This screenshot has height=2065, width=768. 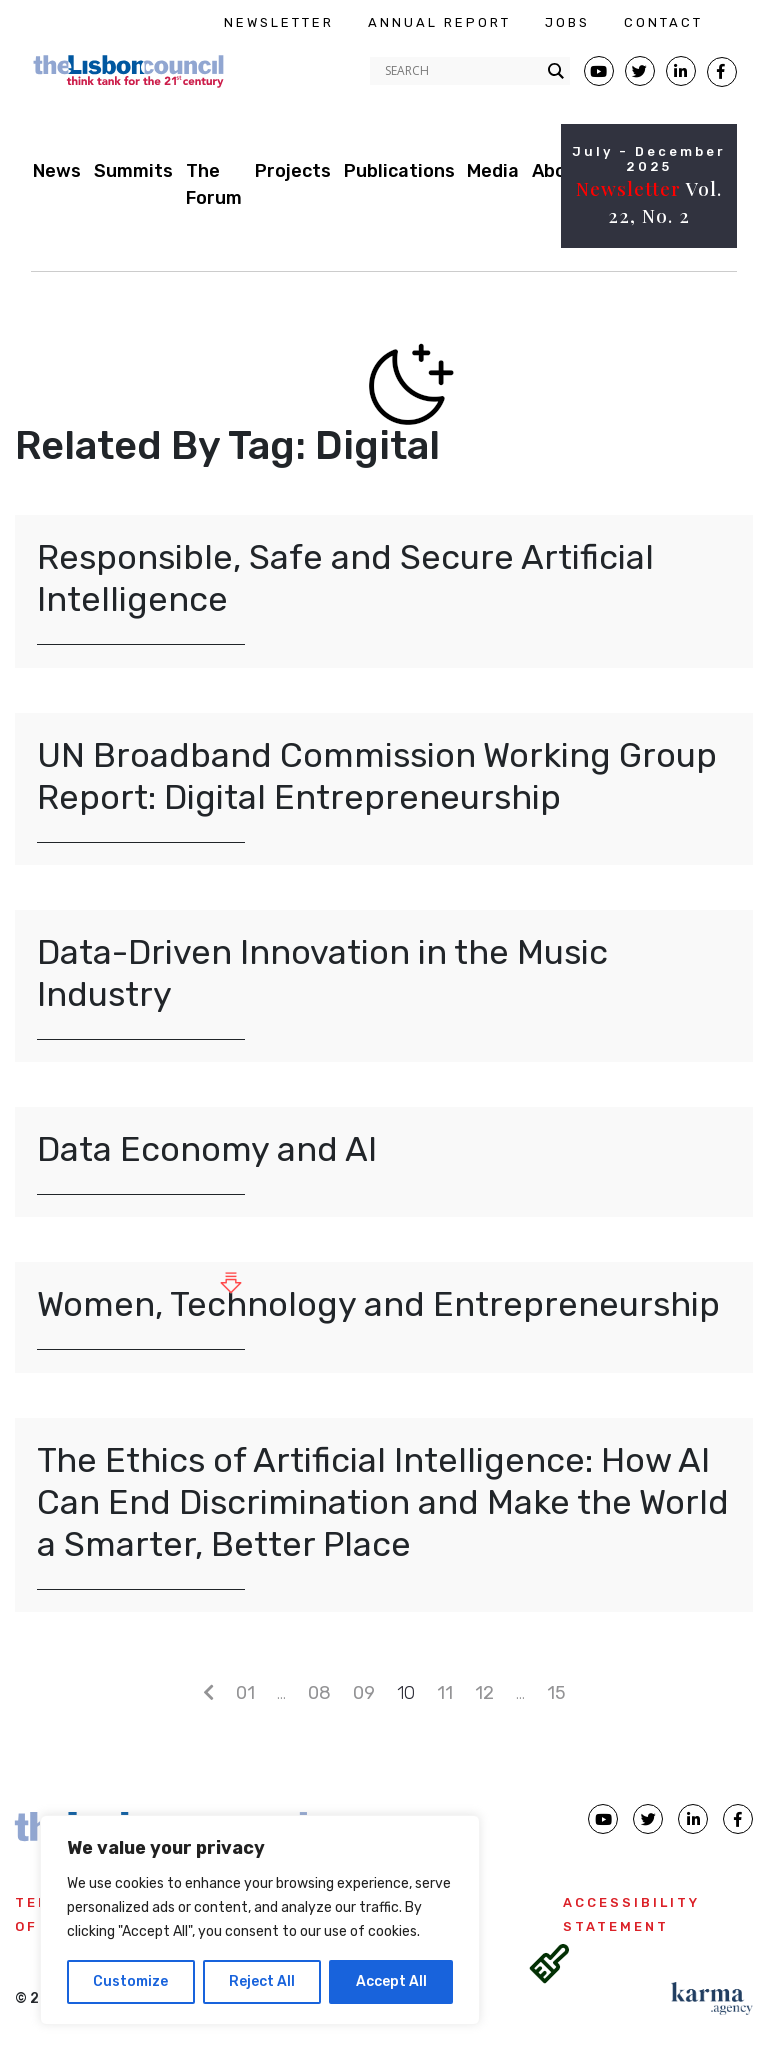 What do you see at coordinates (231, 1282) in the screenshot?
I see `download file or content` at bounding box center [231, 1282].